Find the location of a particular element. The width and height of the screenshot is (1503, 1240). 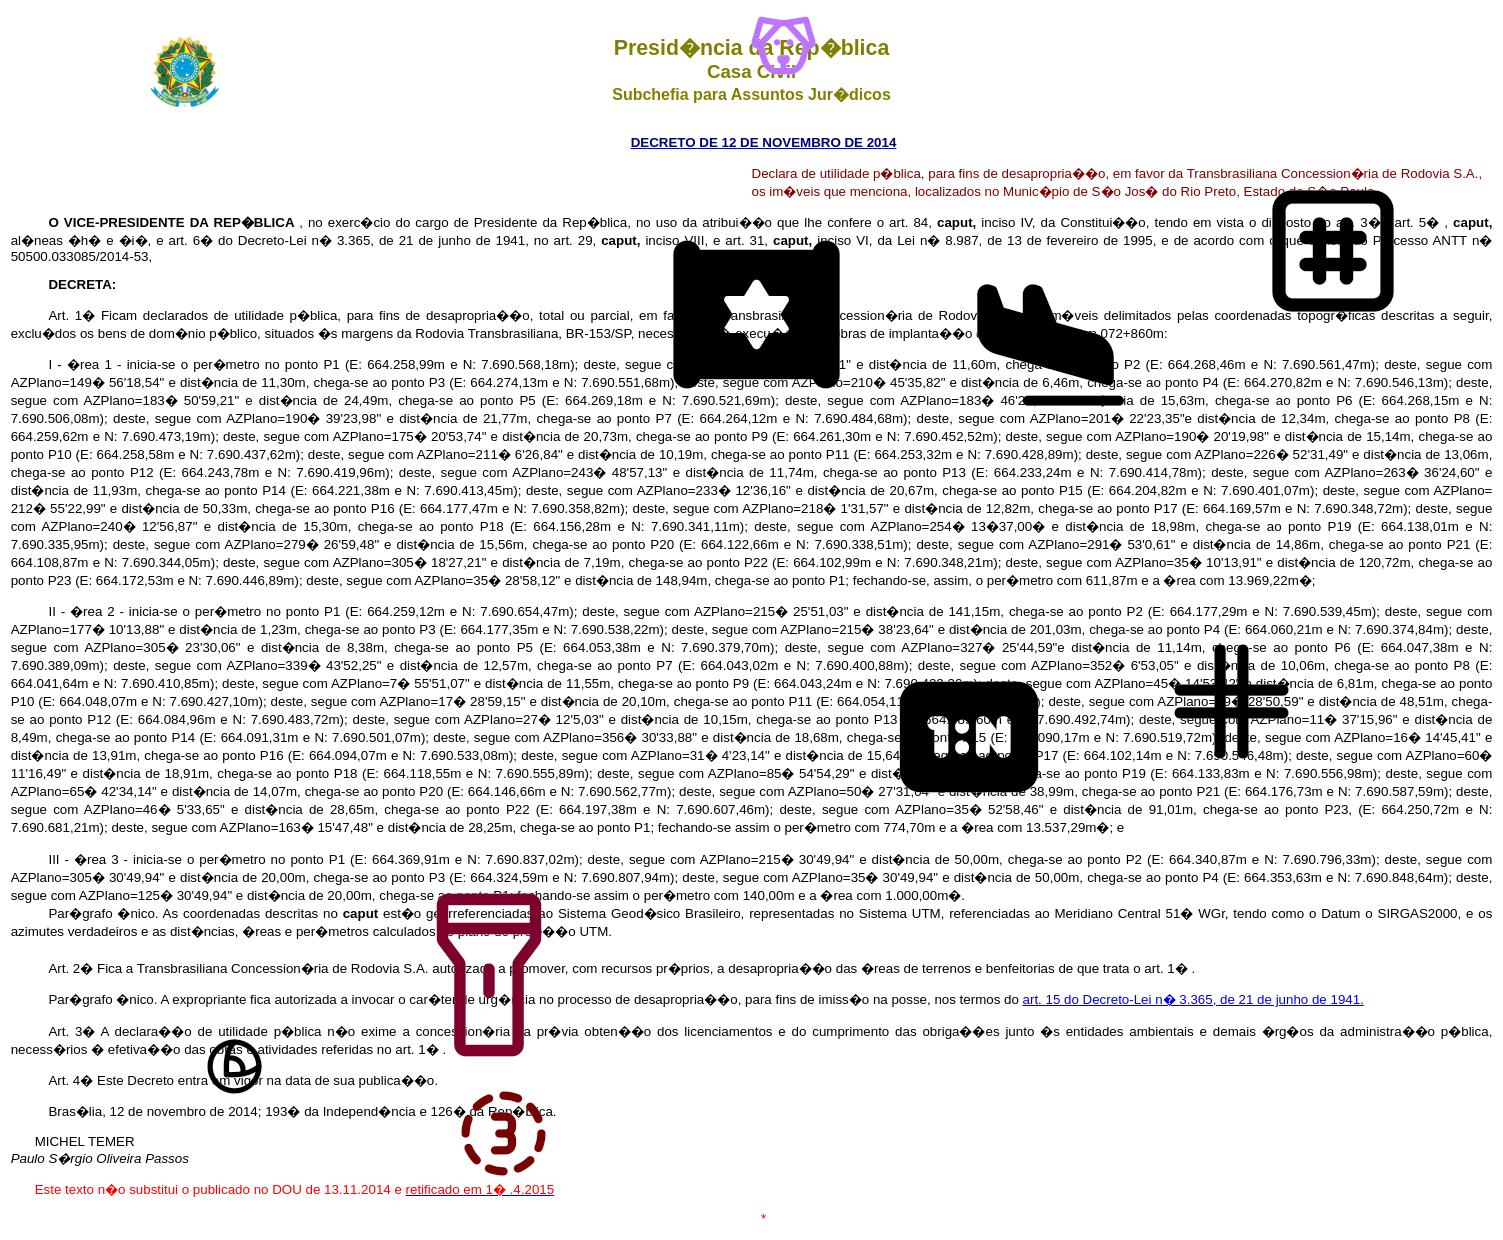

indicates flight arrival status is located at coordinates (1043, 345).